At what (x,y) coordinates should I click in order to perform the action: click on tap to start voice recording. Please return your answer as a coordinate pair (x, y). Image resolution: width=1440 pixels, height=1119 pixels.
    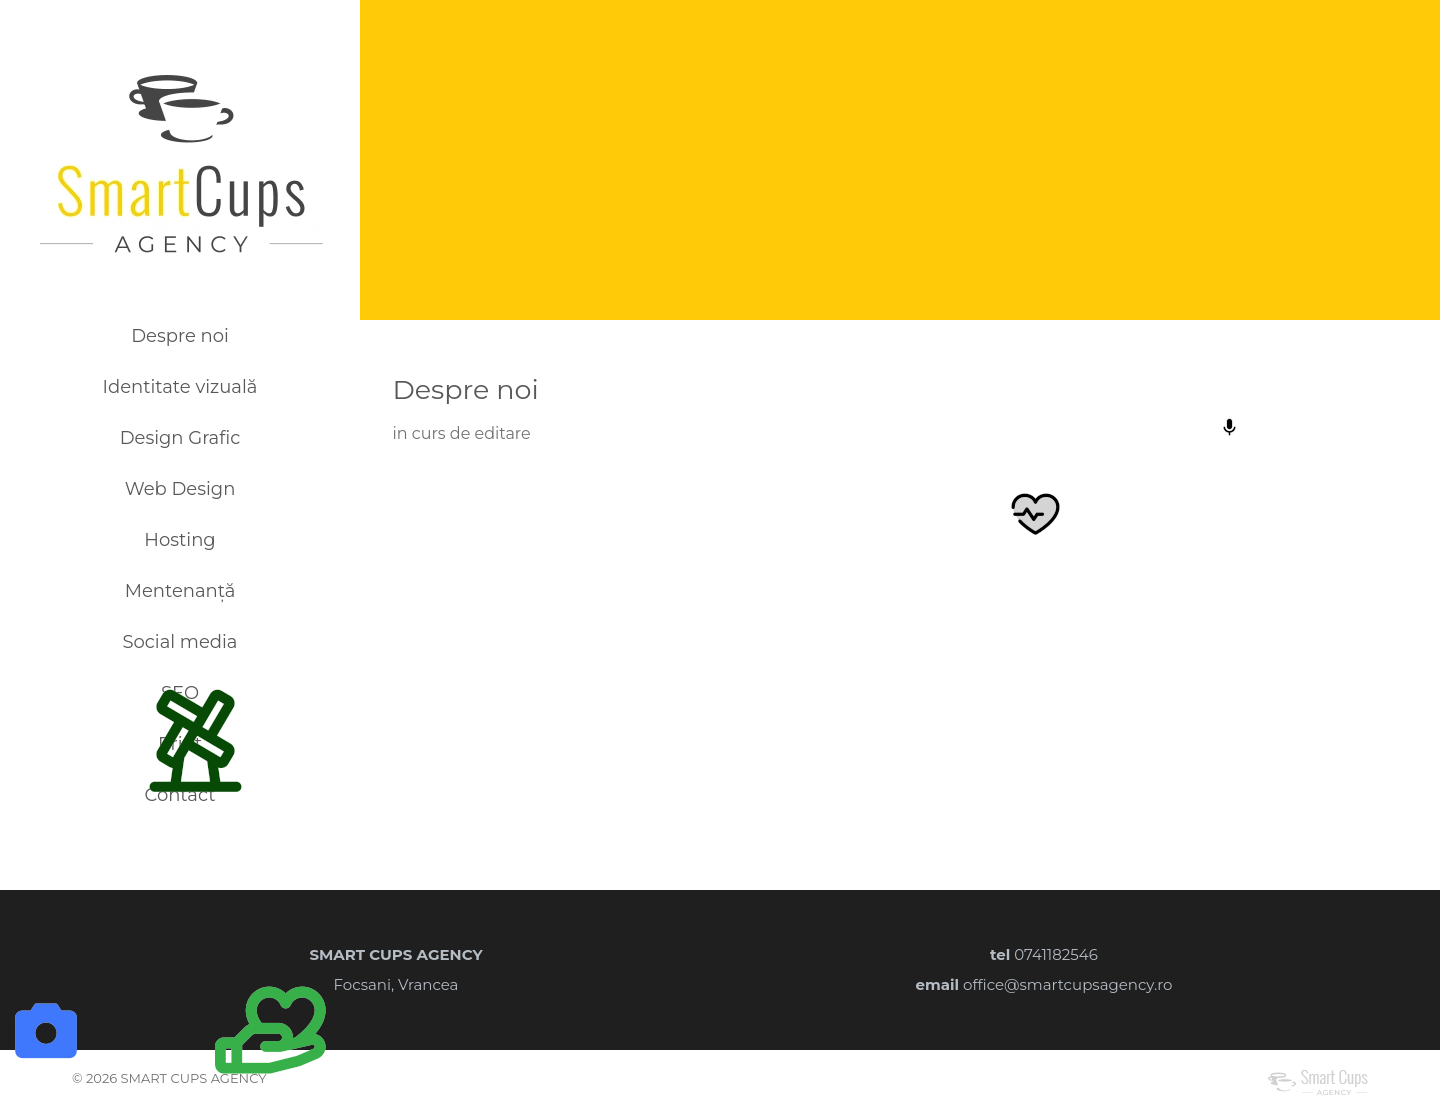
    Looking at the image, I should click on (1229, 427).